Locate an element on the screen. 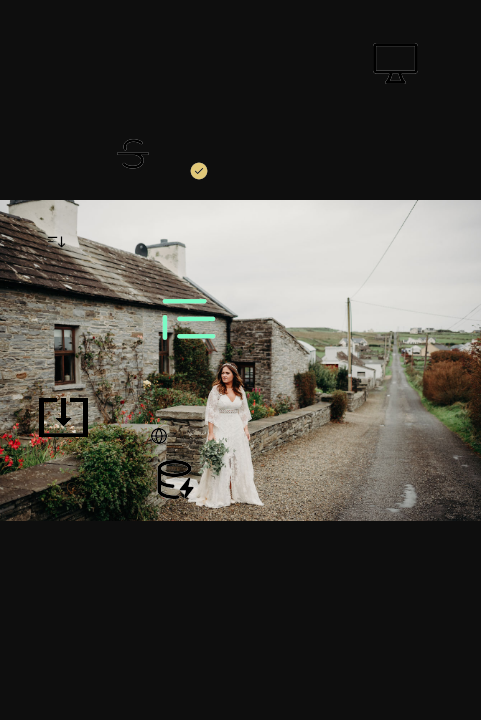  view on desktop device is located at coordinates (395, 63).